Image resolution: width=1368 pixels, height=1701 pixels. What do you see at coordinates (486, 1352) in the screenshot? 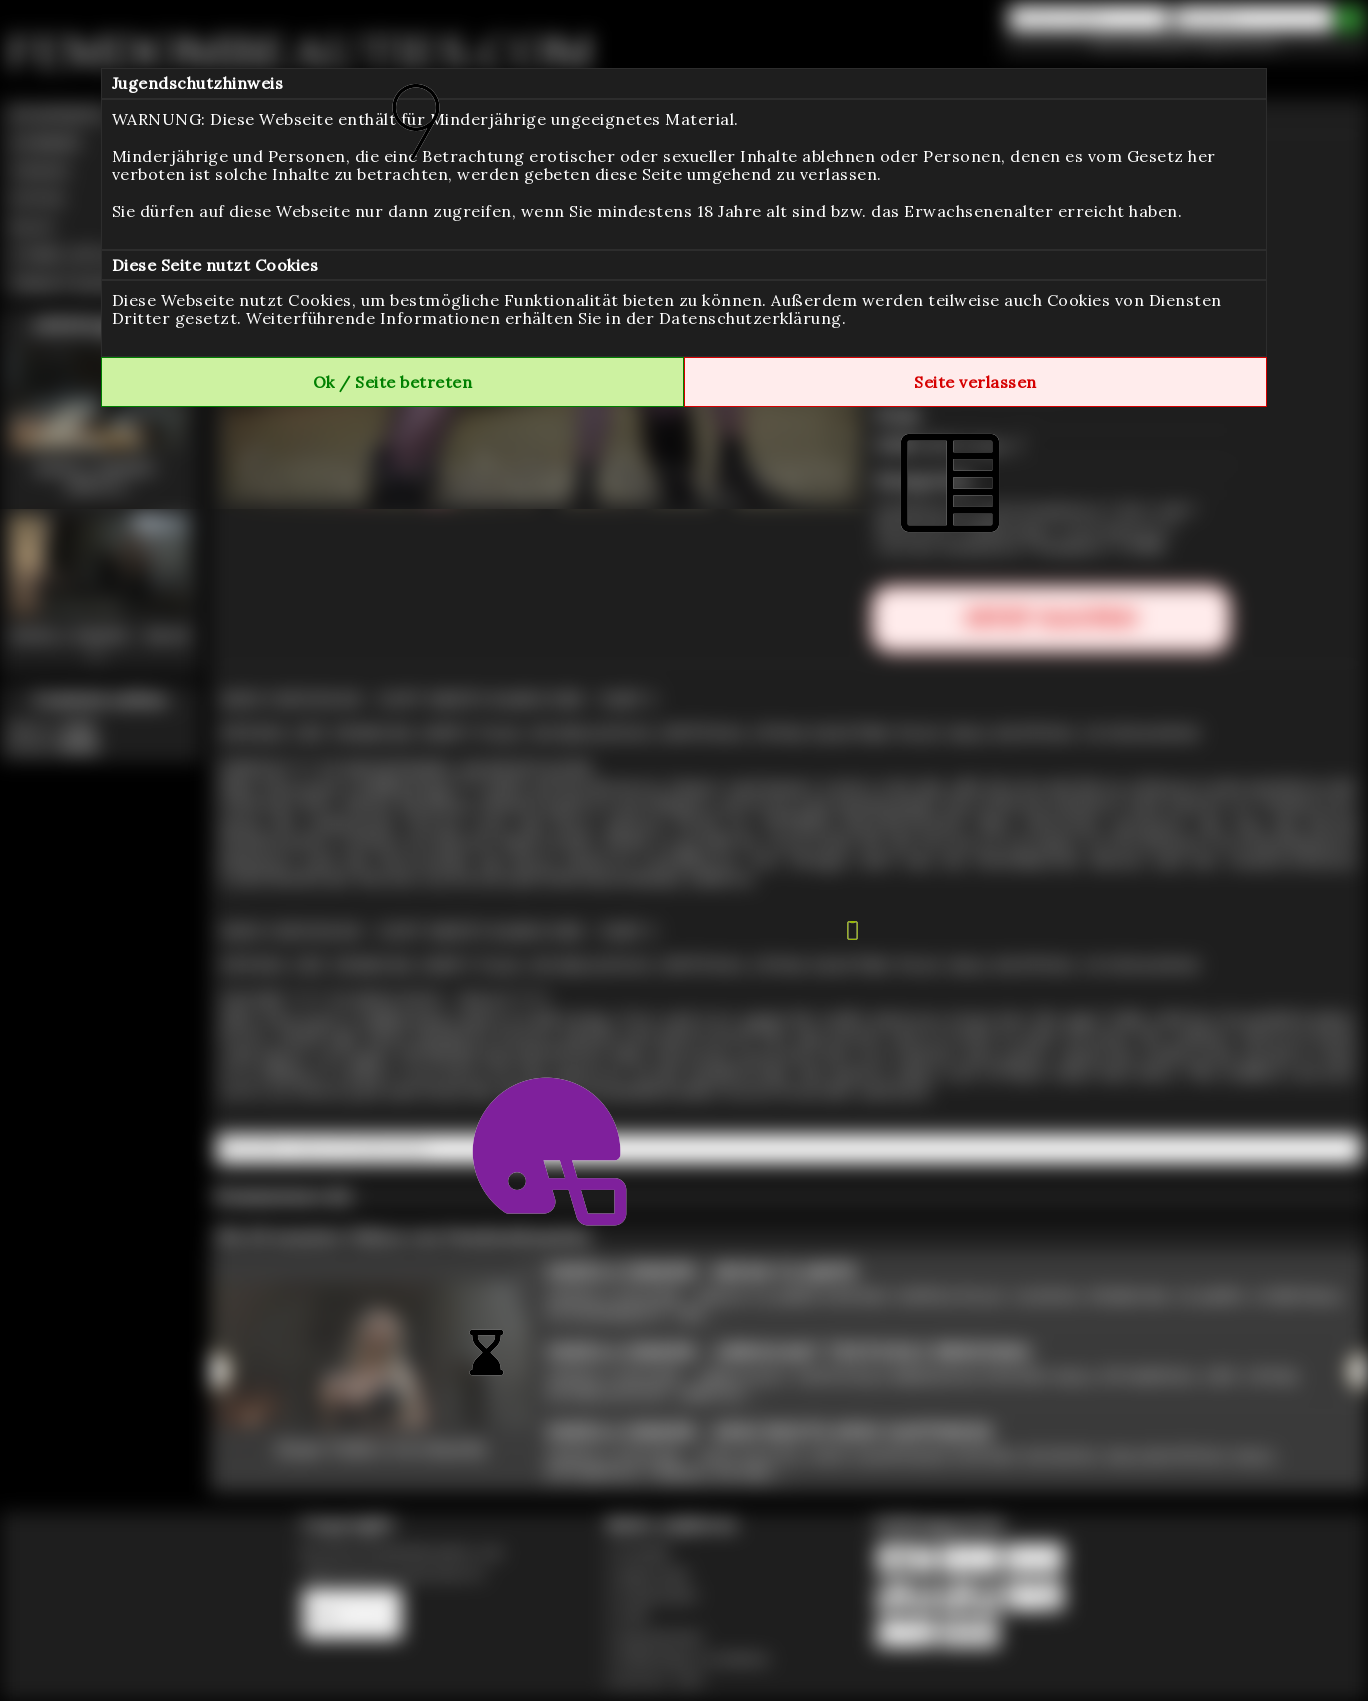
I see `indicates time has expired or countdown complete` at bounding box center [486, 1352].